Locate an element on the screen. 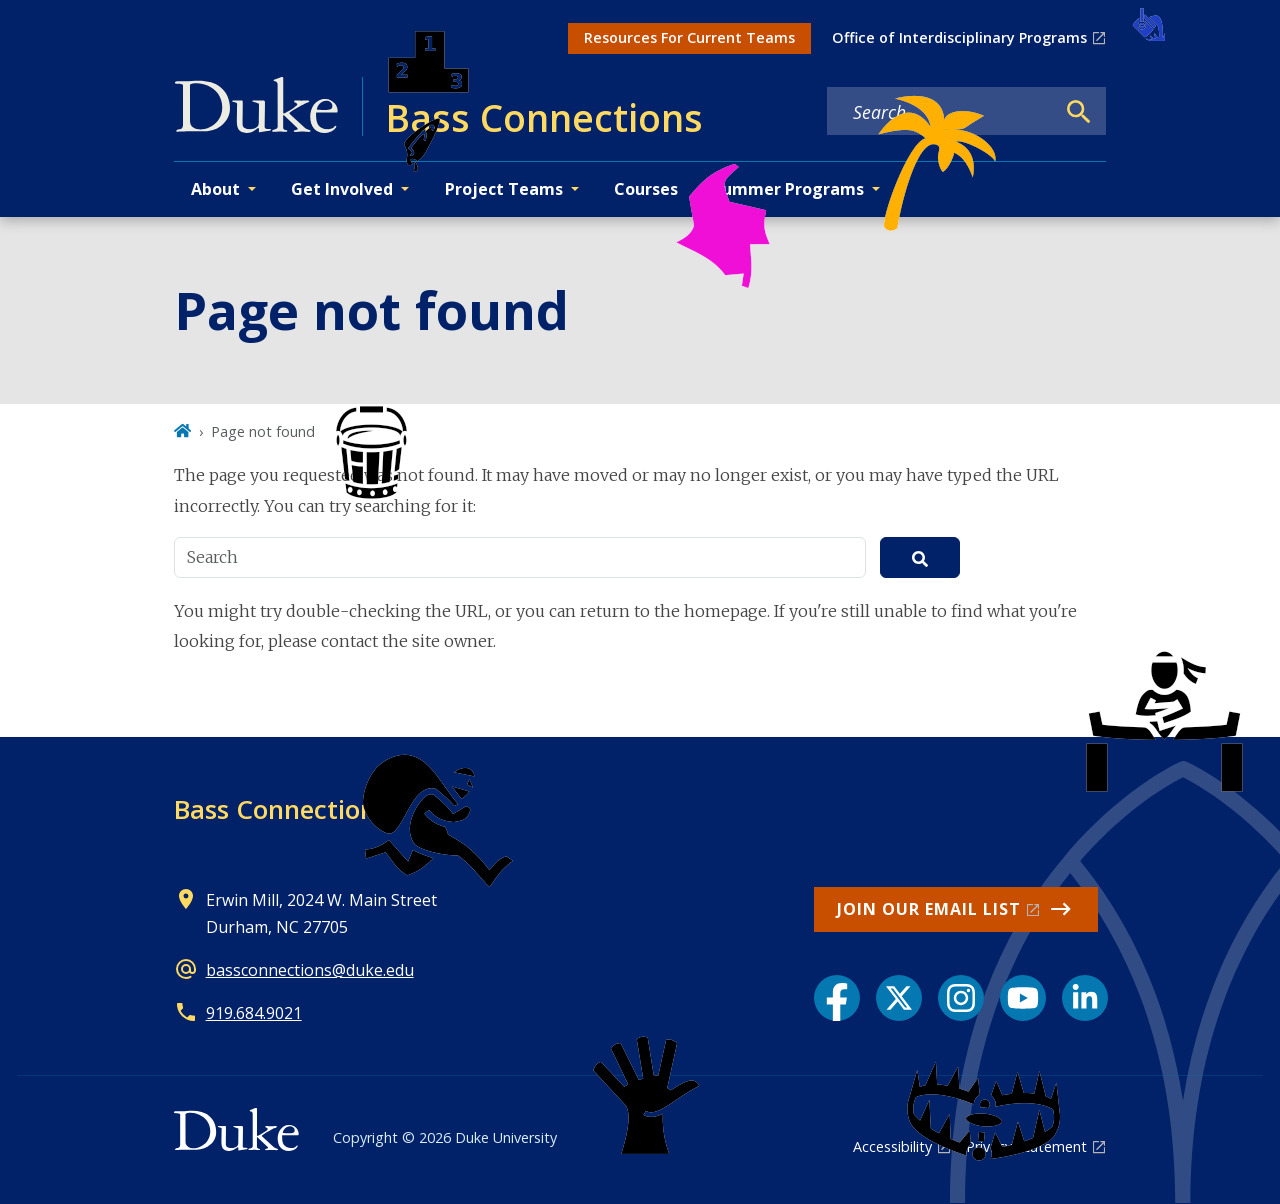  select elf or fantasy race character is located at coordinates (422, 145).